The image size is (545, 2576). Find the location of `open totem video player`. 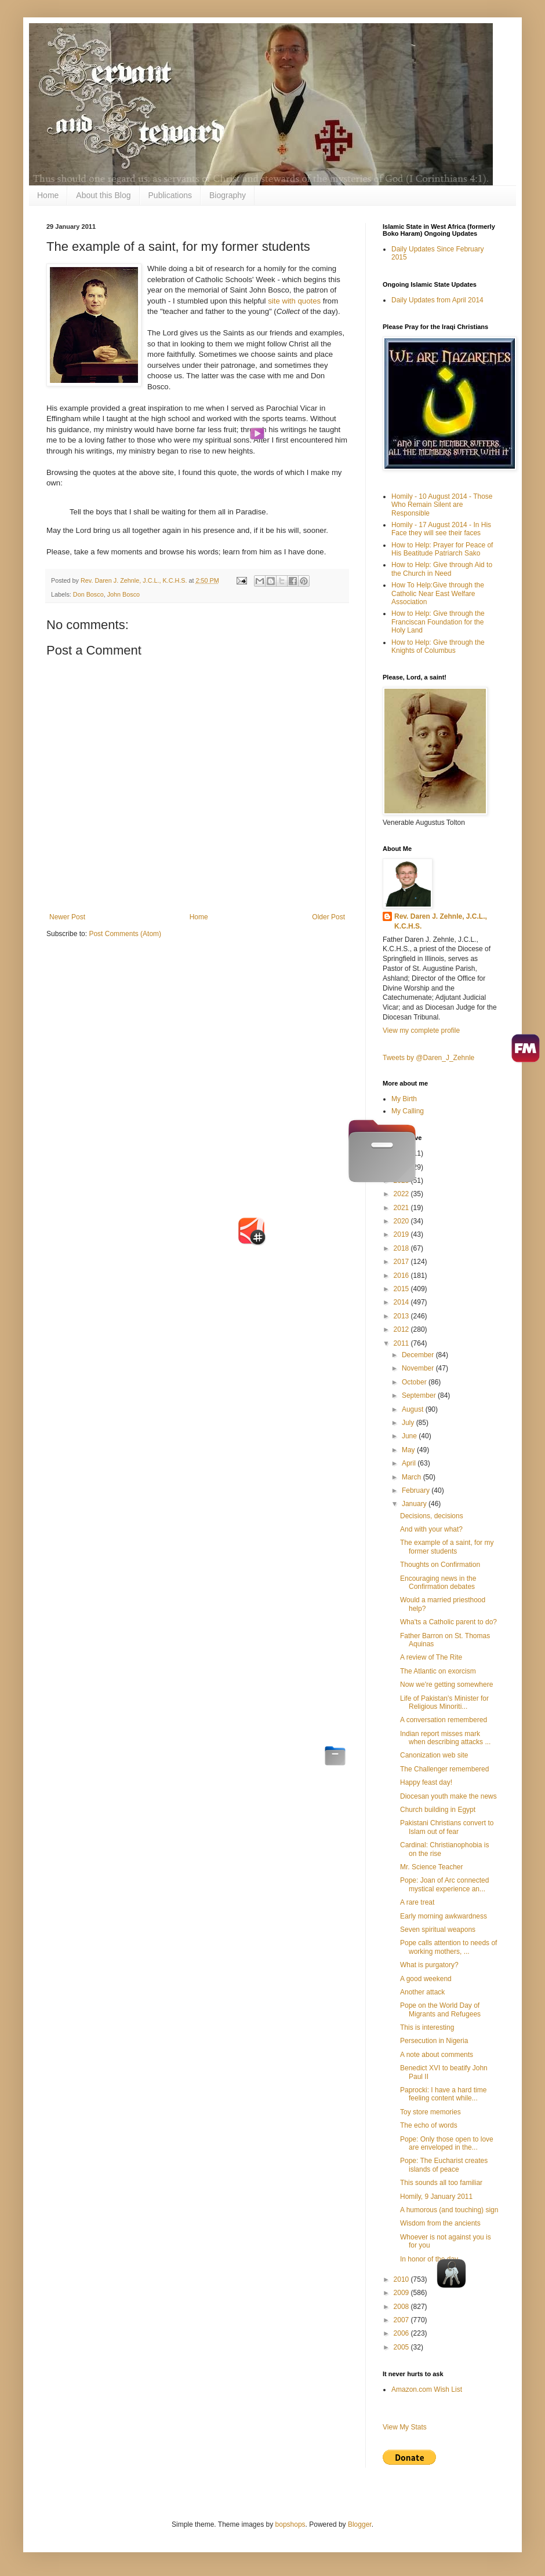

open totem video player is located at coordinates (257, 433).